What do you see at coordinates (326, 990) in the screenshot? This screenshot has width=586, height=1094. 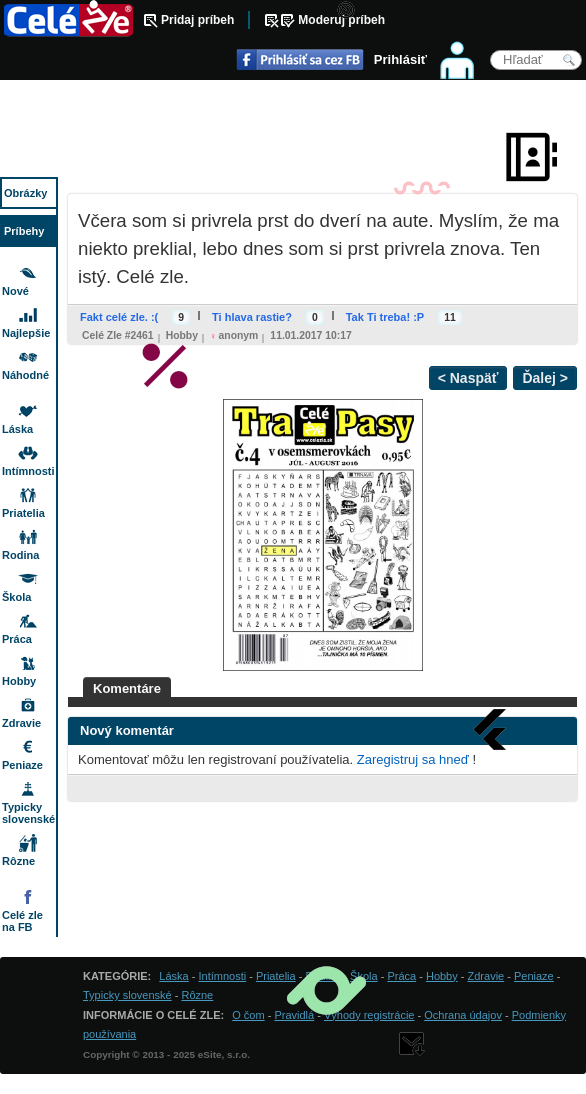 I see `open pr.co app or website` at bounding box center [326, 990].